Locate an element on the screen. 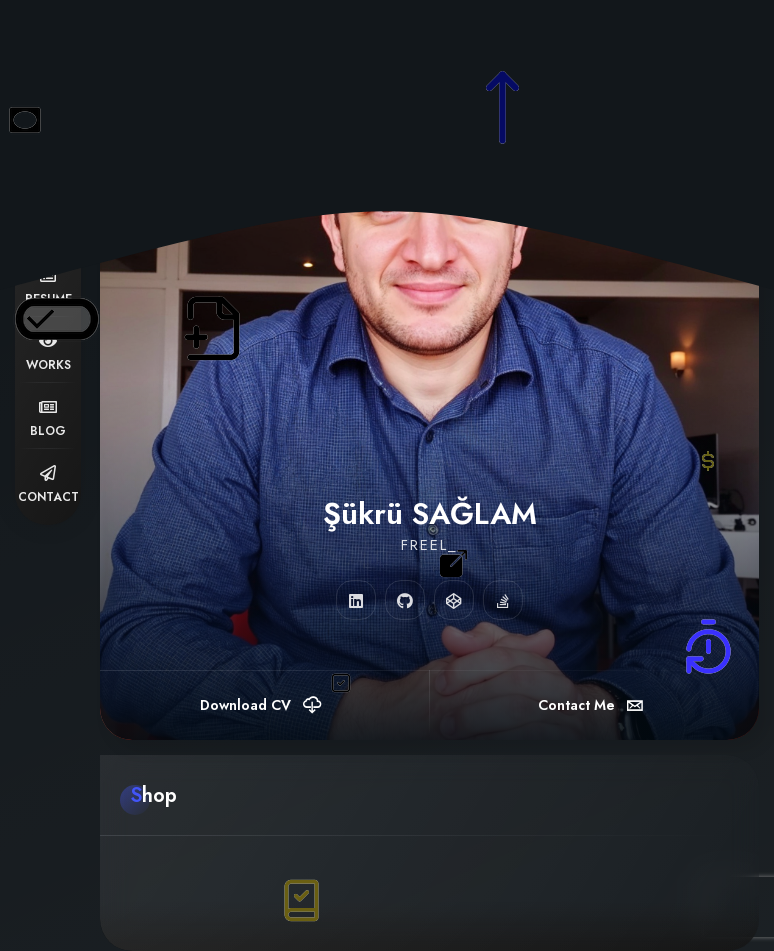  view pricing or payment options is located at coordinates (708, 461).